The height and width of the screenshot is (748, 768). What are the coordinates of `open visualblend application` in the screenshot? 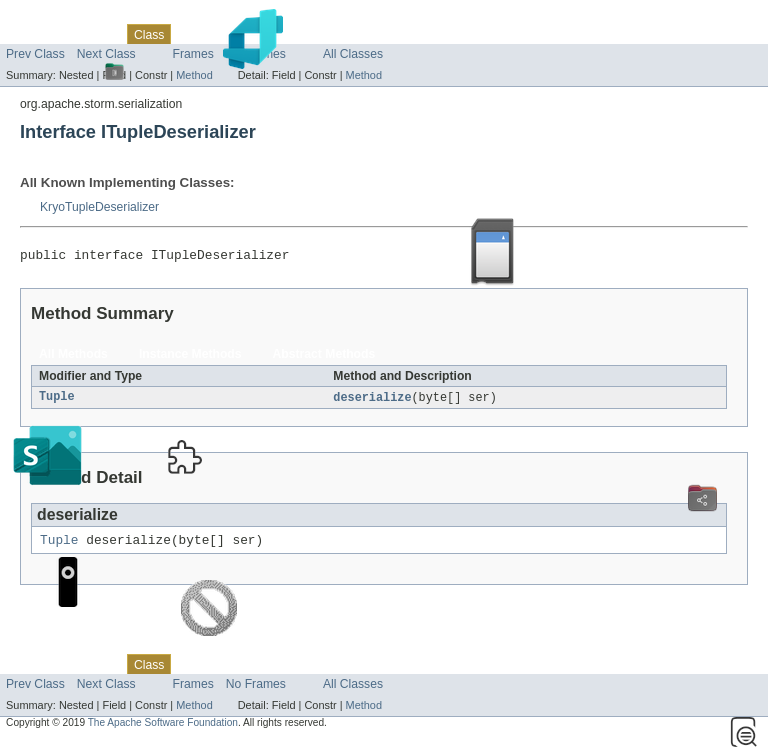 It's located at (253, 39).